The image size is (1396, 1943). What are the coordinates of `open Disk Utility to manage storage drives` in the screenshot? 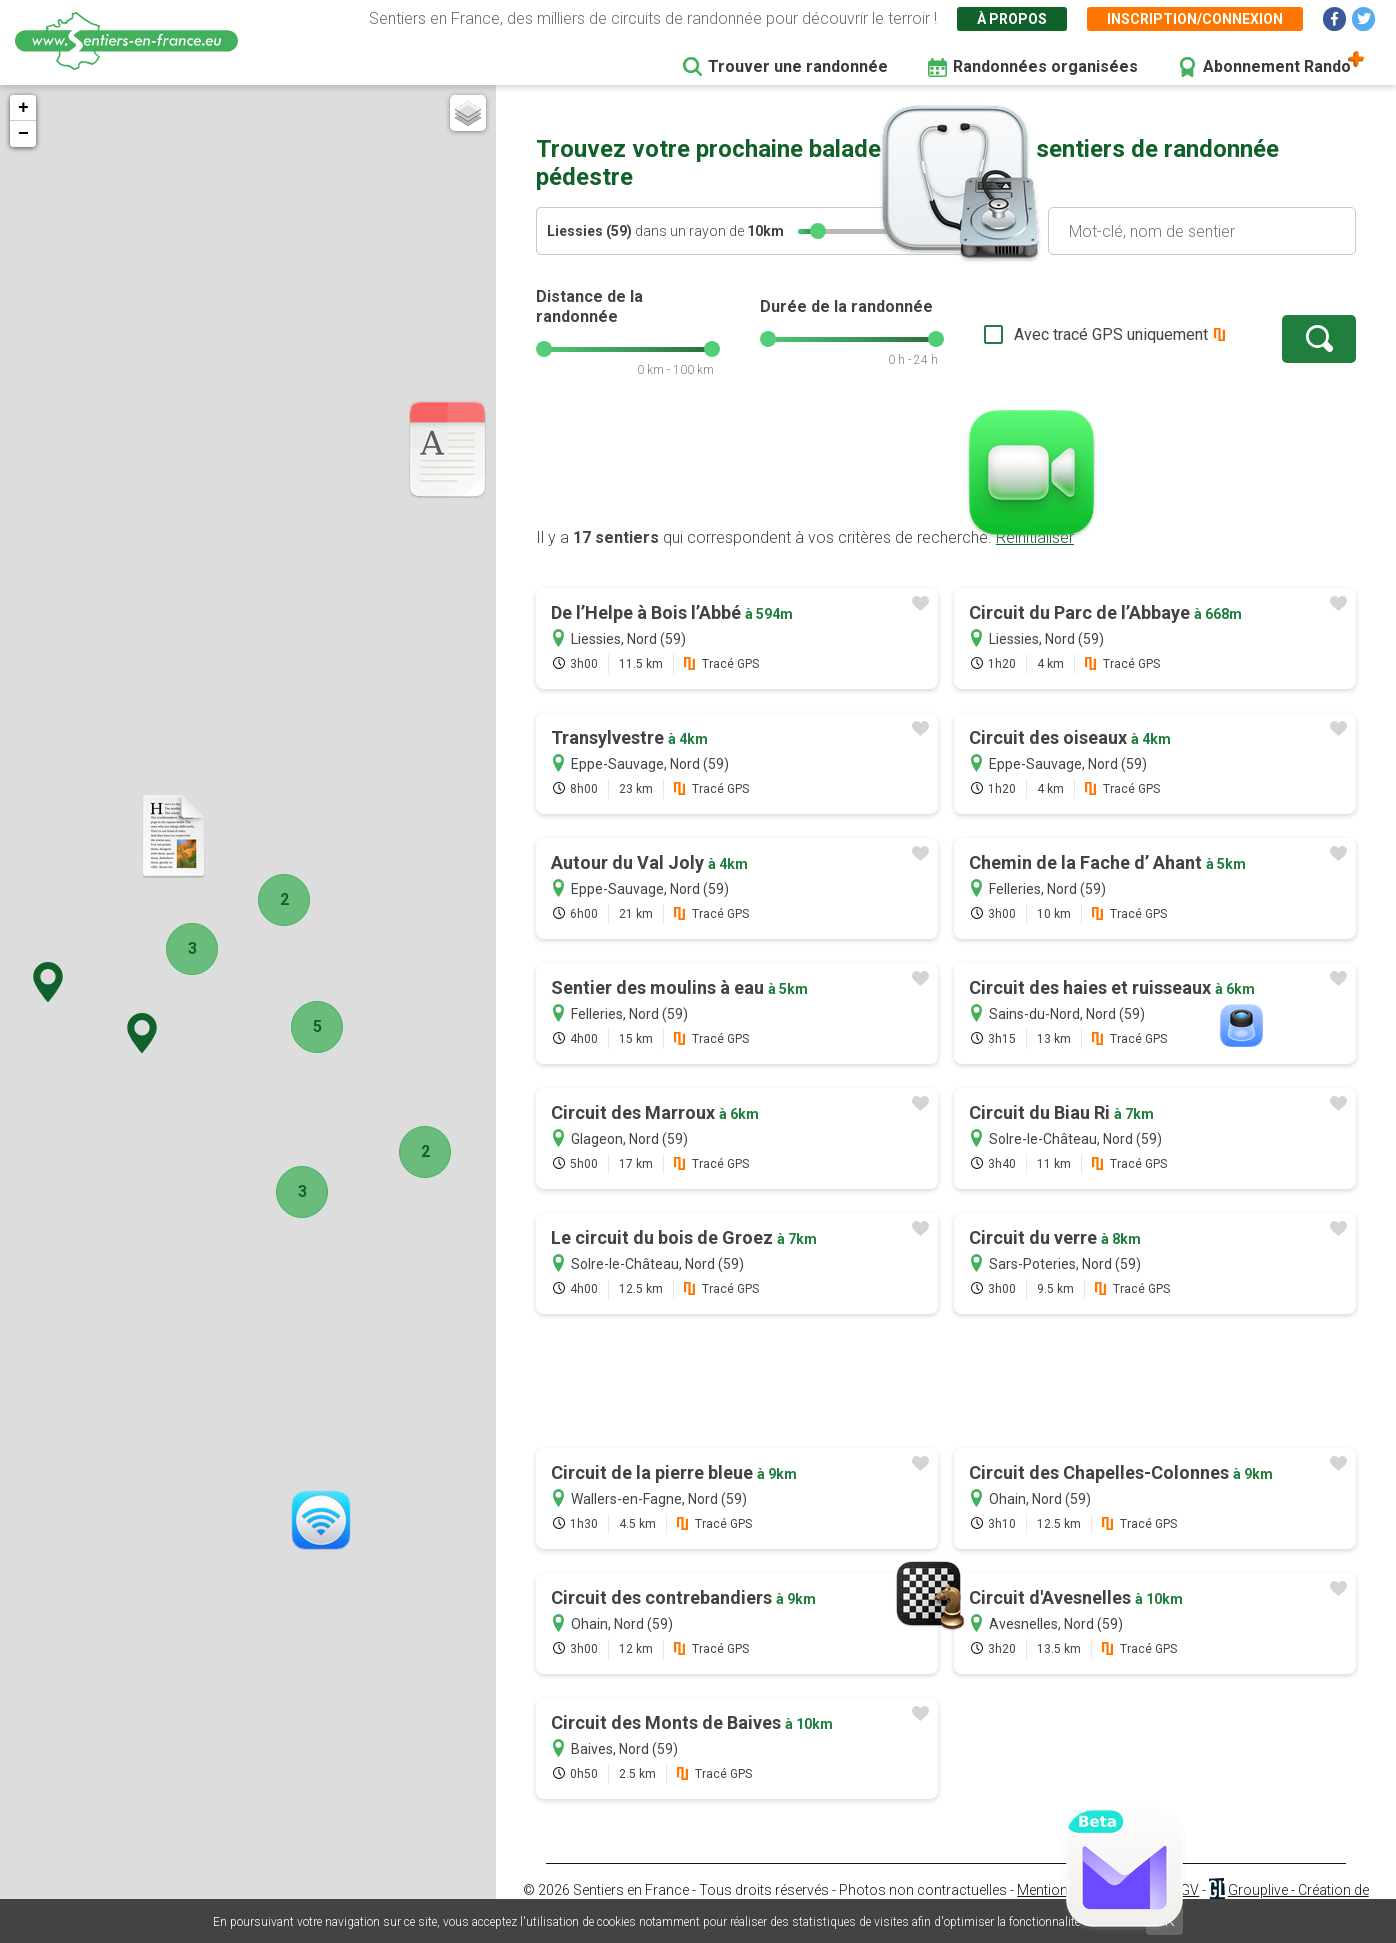 It's located at (955, 178).